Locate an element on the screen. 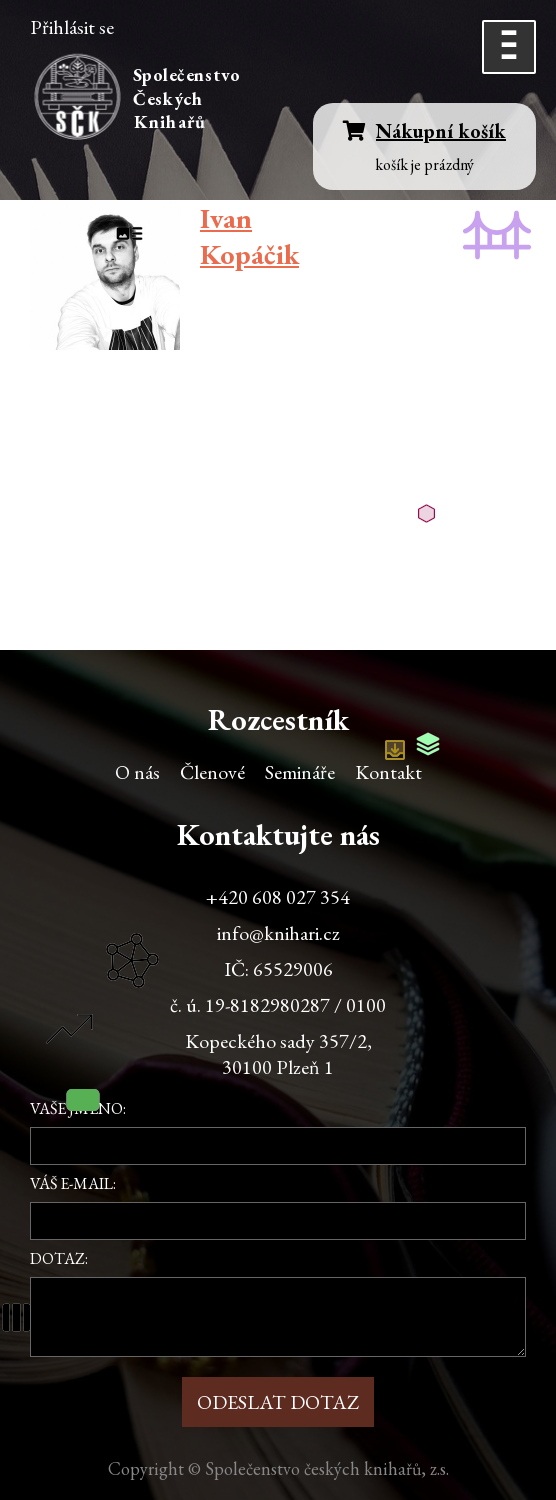 The width and height of the screenshot is (556, 1500). view nearby bridges or crossings is located at coordinates (497, 235).